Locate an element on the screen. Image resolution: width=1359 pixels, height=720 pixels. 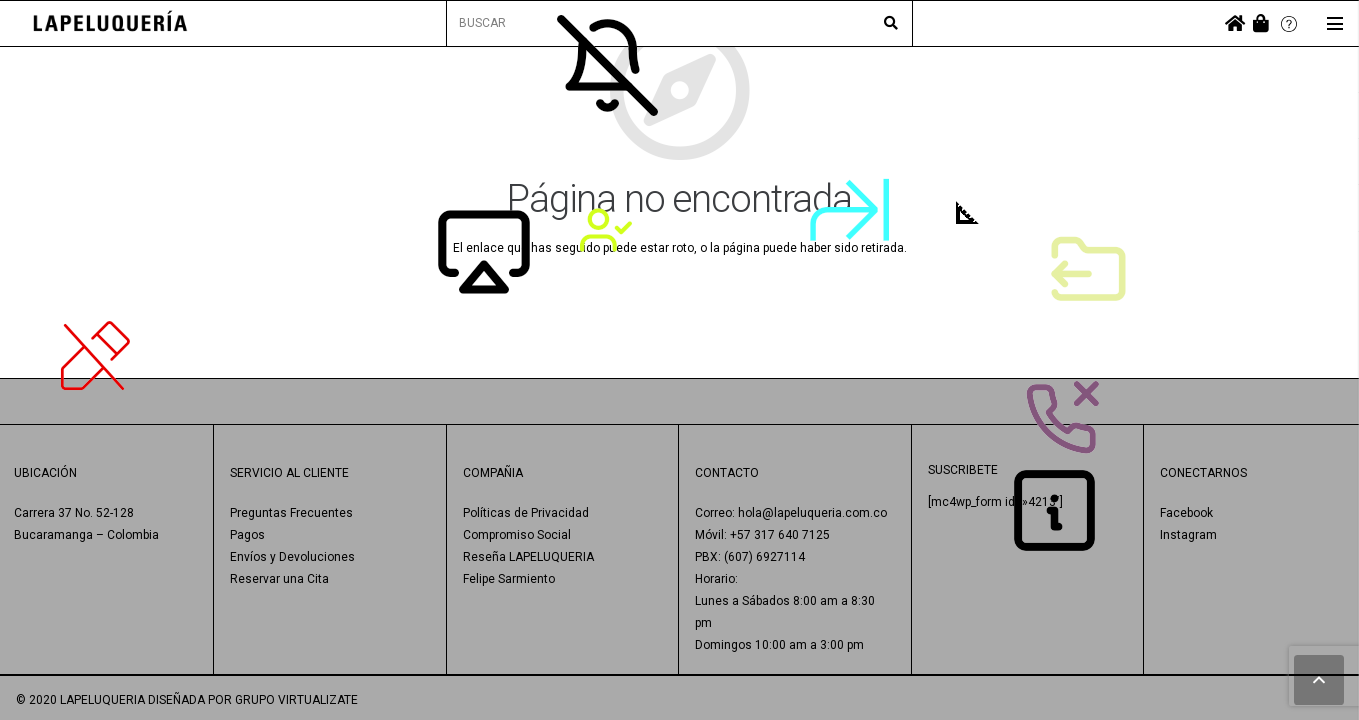
editing is disabled is located at coordinates (94, 357).